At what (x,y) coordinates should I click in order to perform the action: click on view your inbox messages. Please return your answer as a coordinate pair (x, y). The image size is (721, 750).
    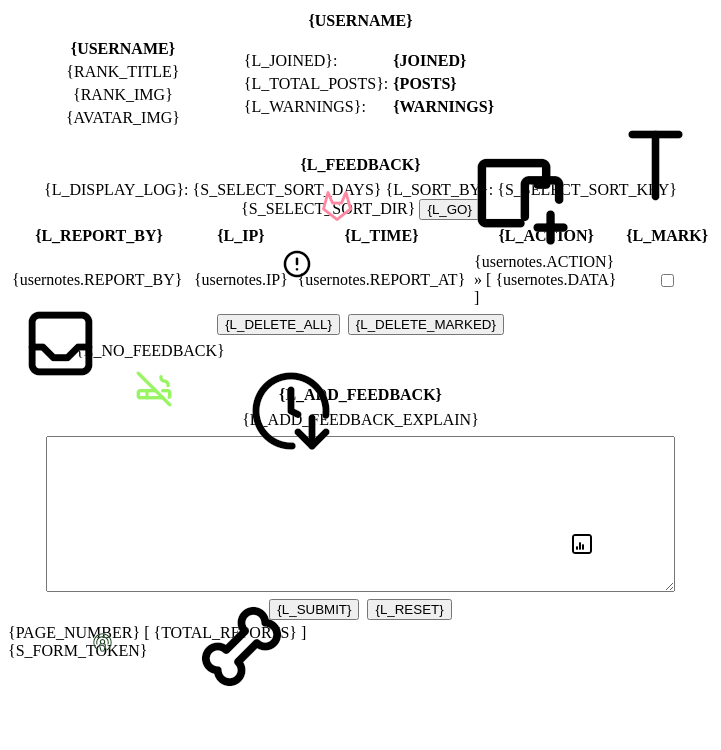
    Looking at the image, I should click on (60, 343).